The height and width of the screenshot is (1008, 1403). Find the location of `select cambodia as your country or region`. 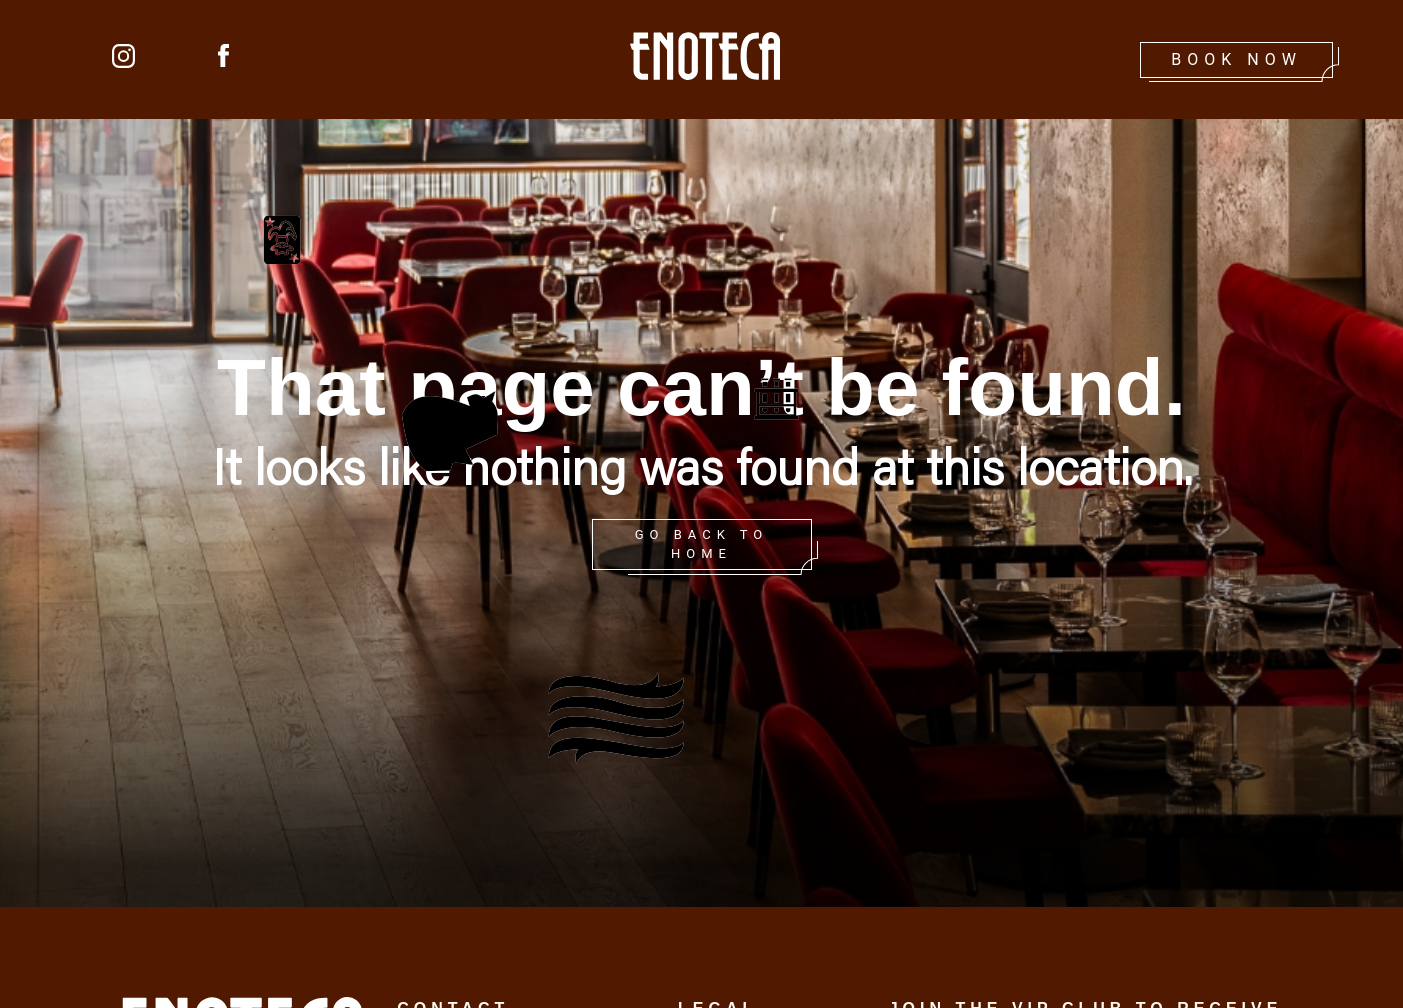

select cambodia as your country or region is located at coordinates (450, 431).